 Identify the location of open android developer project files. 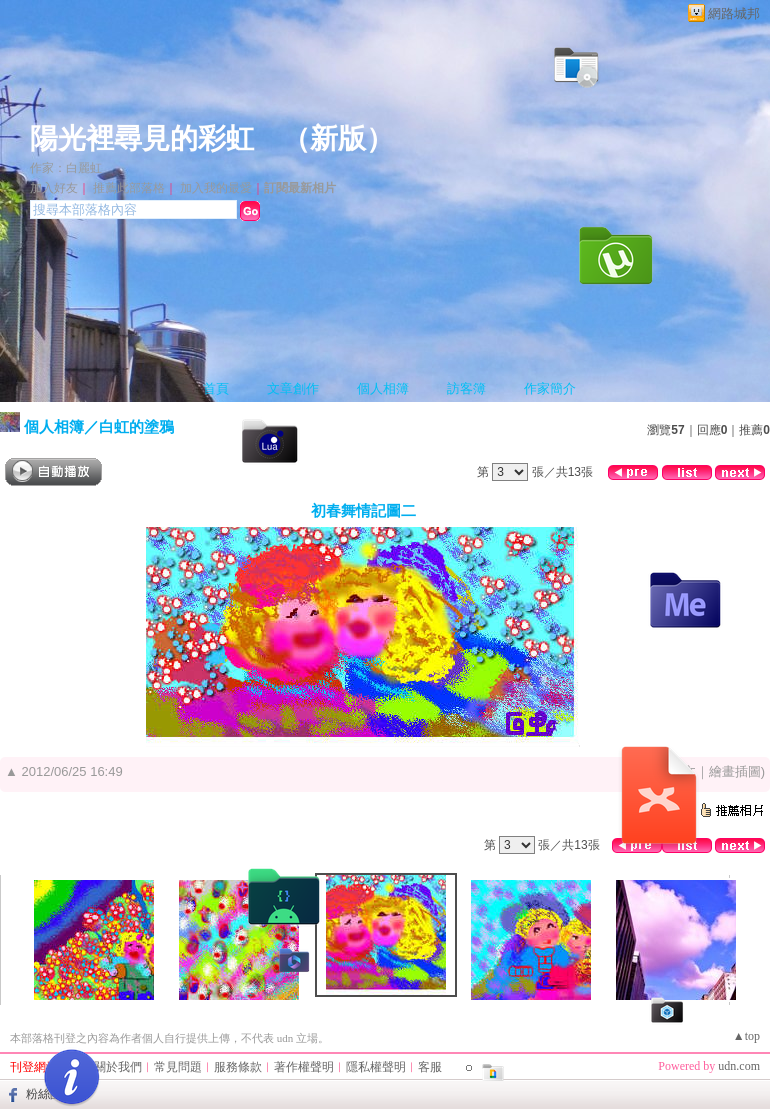
(283, 898).